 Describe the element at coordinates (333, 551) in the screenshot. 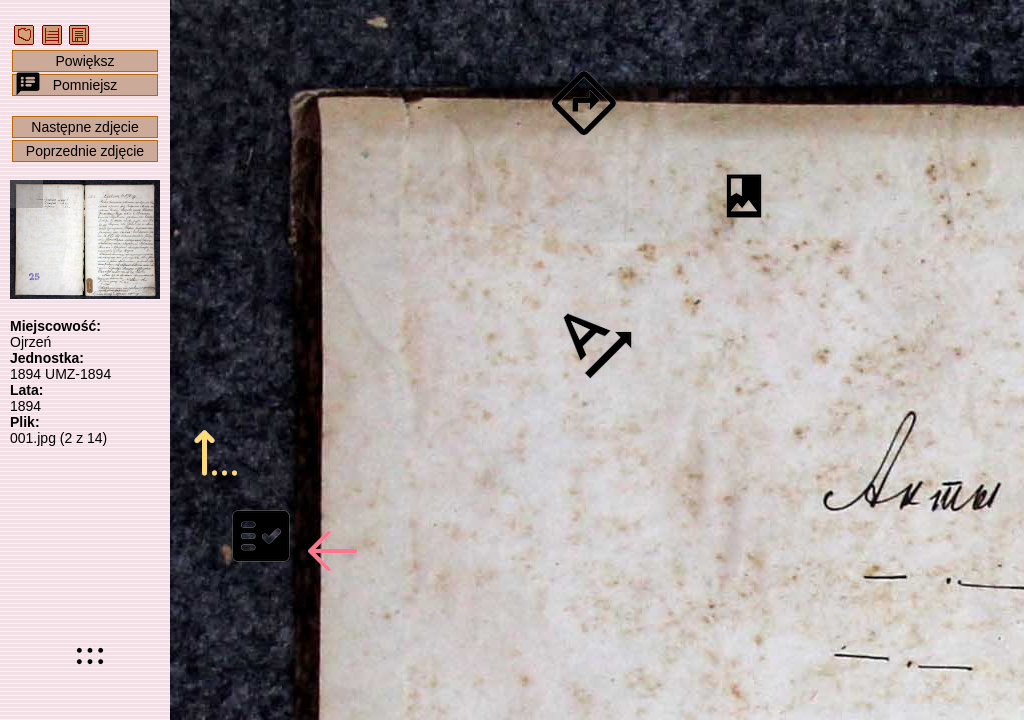

I see `go back to the previous screen` at that location.